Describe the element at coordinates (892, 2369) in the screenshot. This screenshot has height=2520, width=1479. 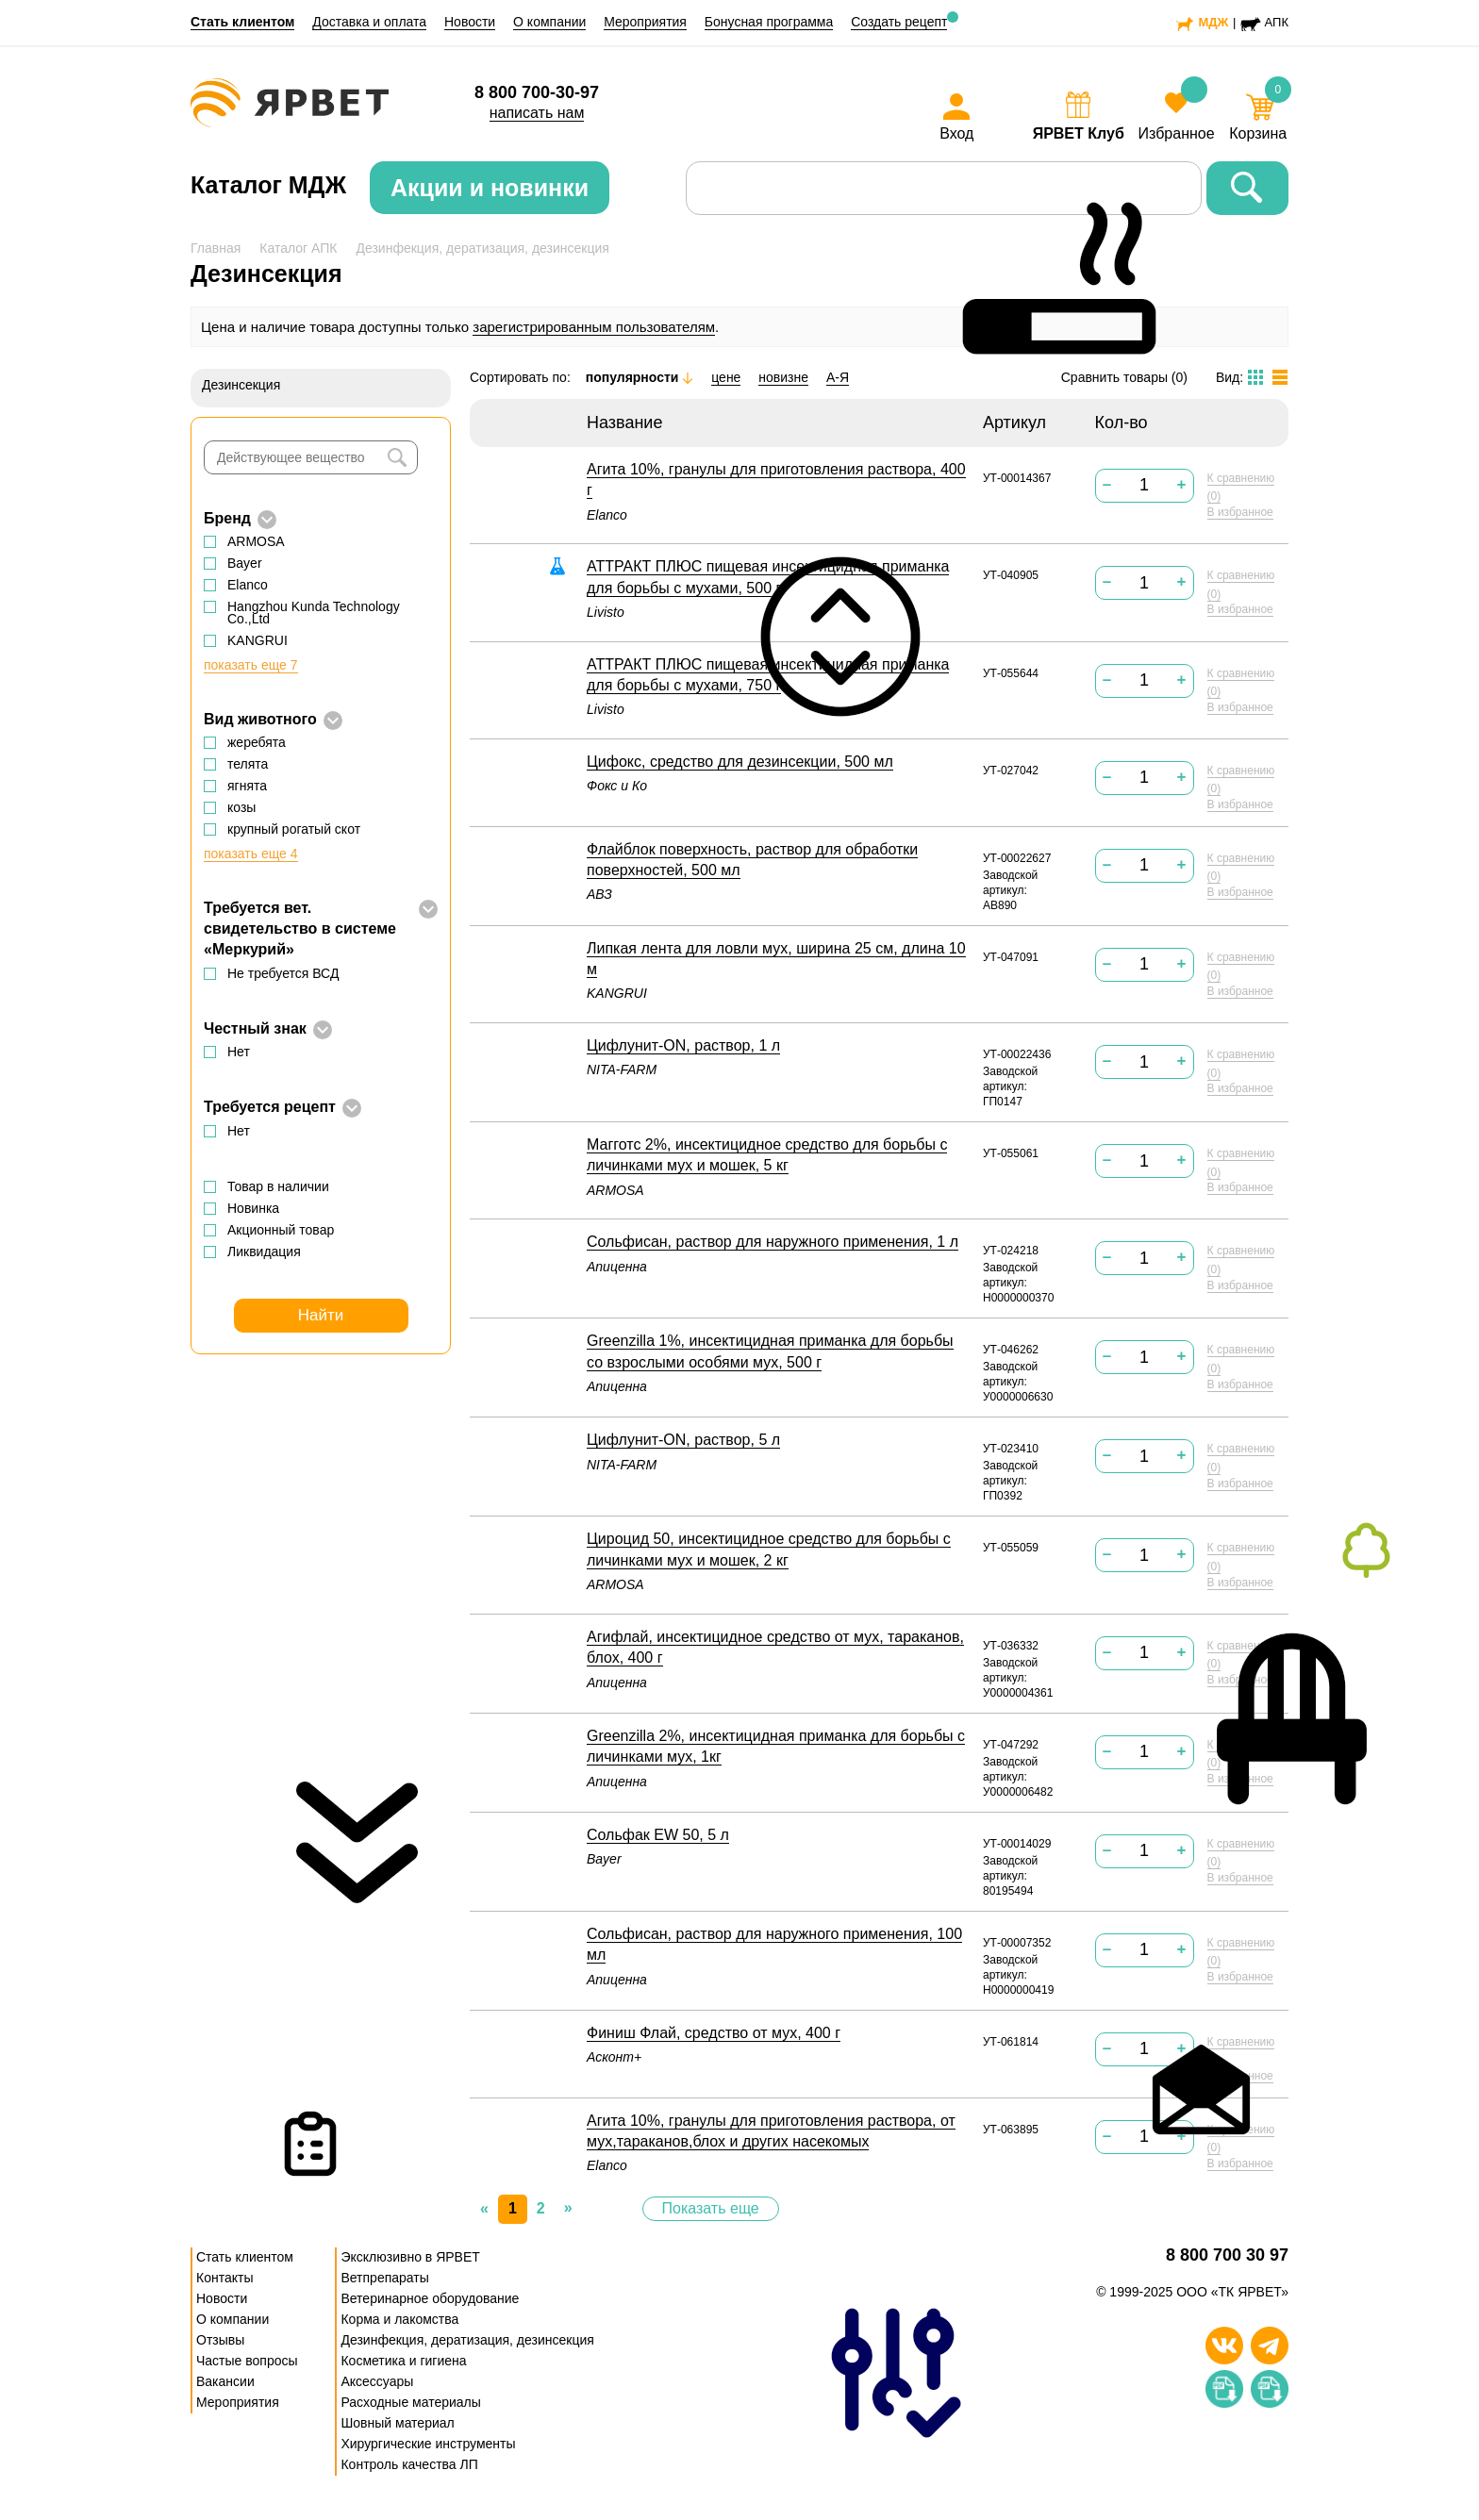
I see `settings saved successfully` at that location.